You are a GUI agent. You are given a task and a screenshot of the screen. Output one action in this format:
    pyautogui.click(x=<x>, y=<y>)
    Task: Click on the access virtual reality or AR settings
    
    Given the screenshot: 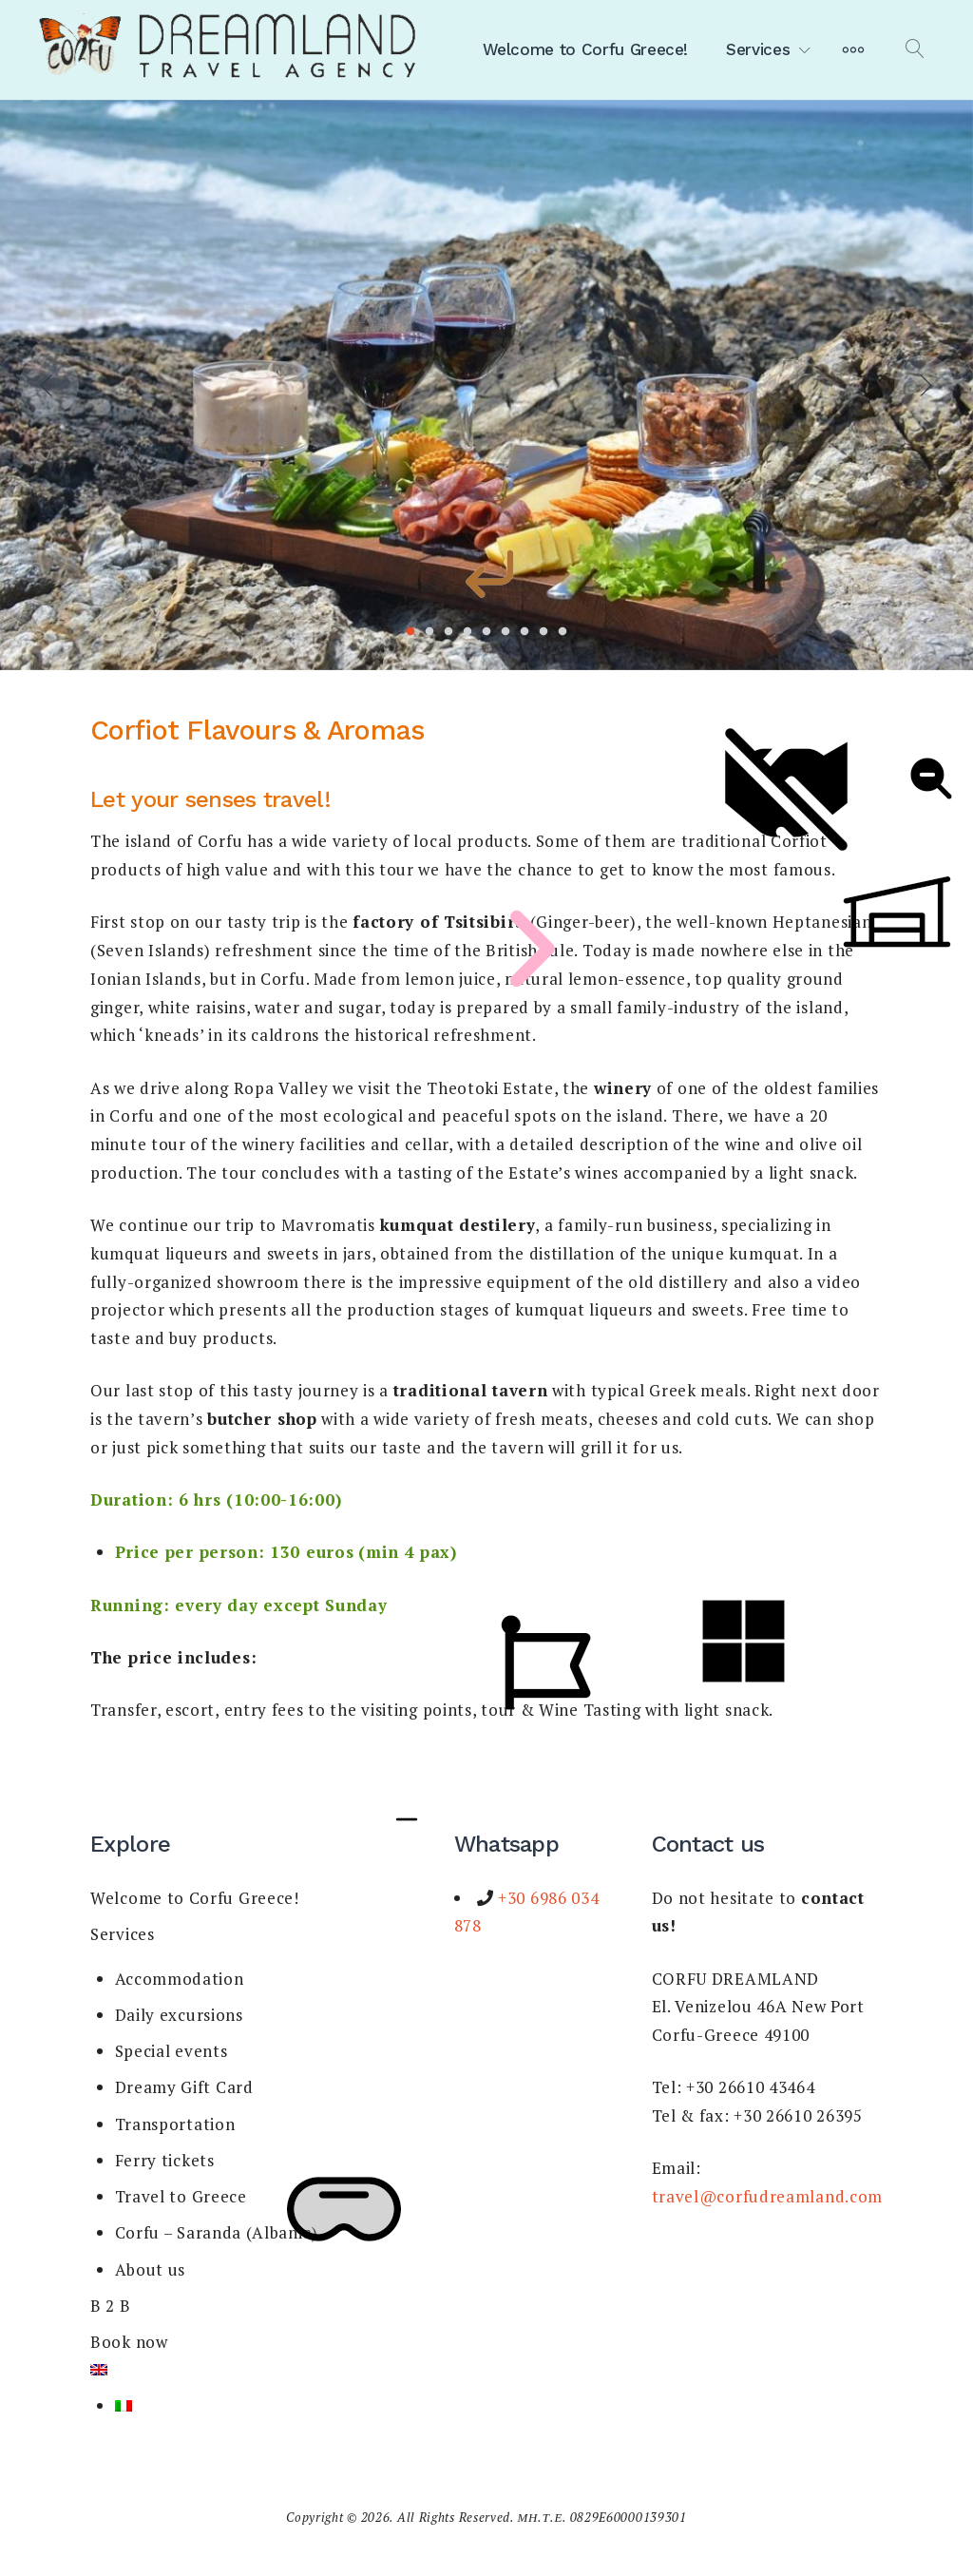 What is the action you would take?
    pyautogui.click(x=344, y=2209)
    